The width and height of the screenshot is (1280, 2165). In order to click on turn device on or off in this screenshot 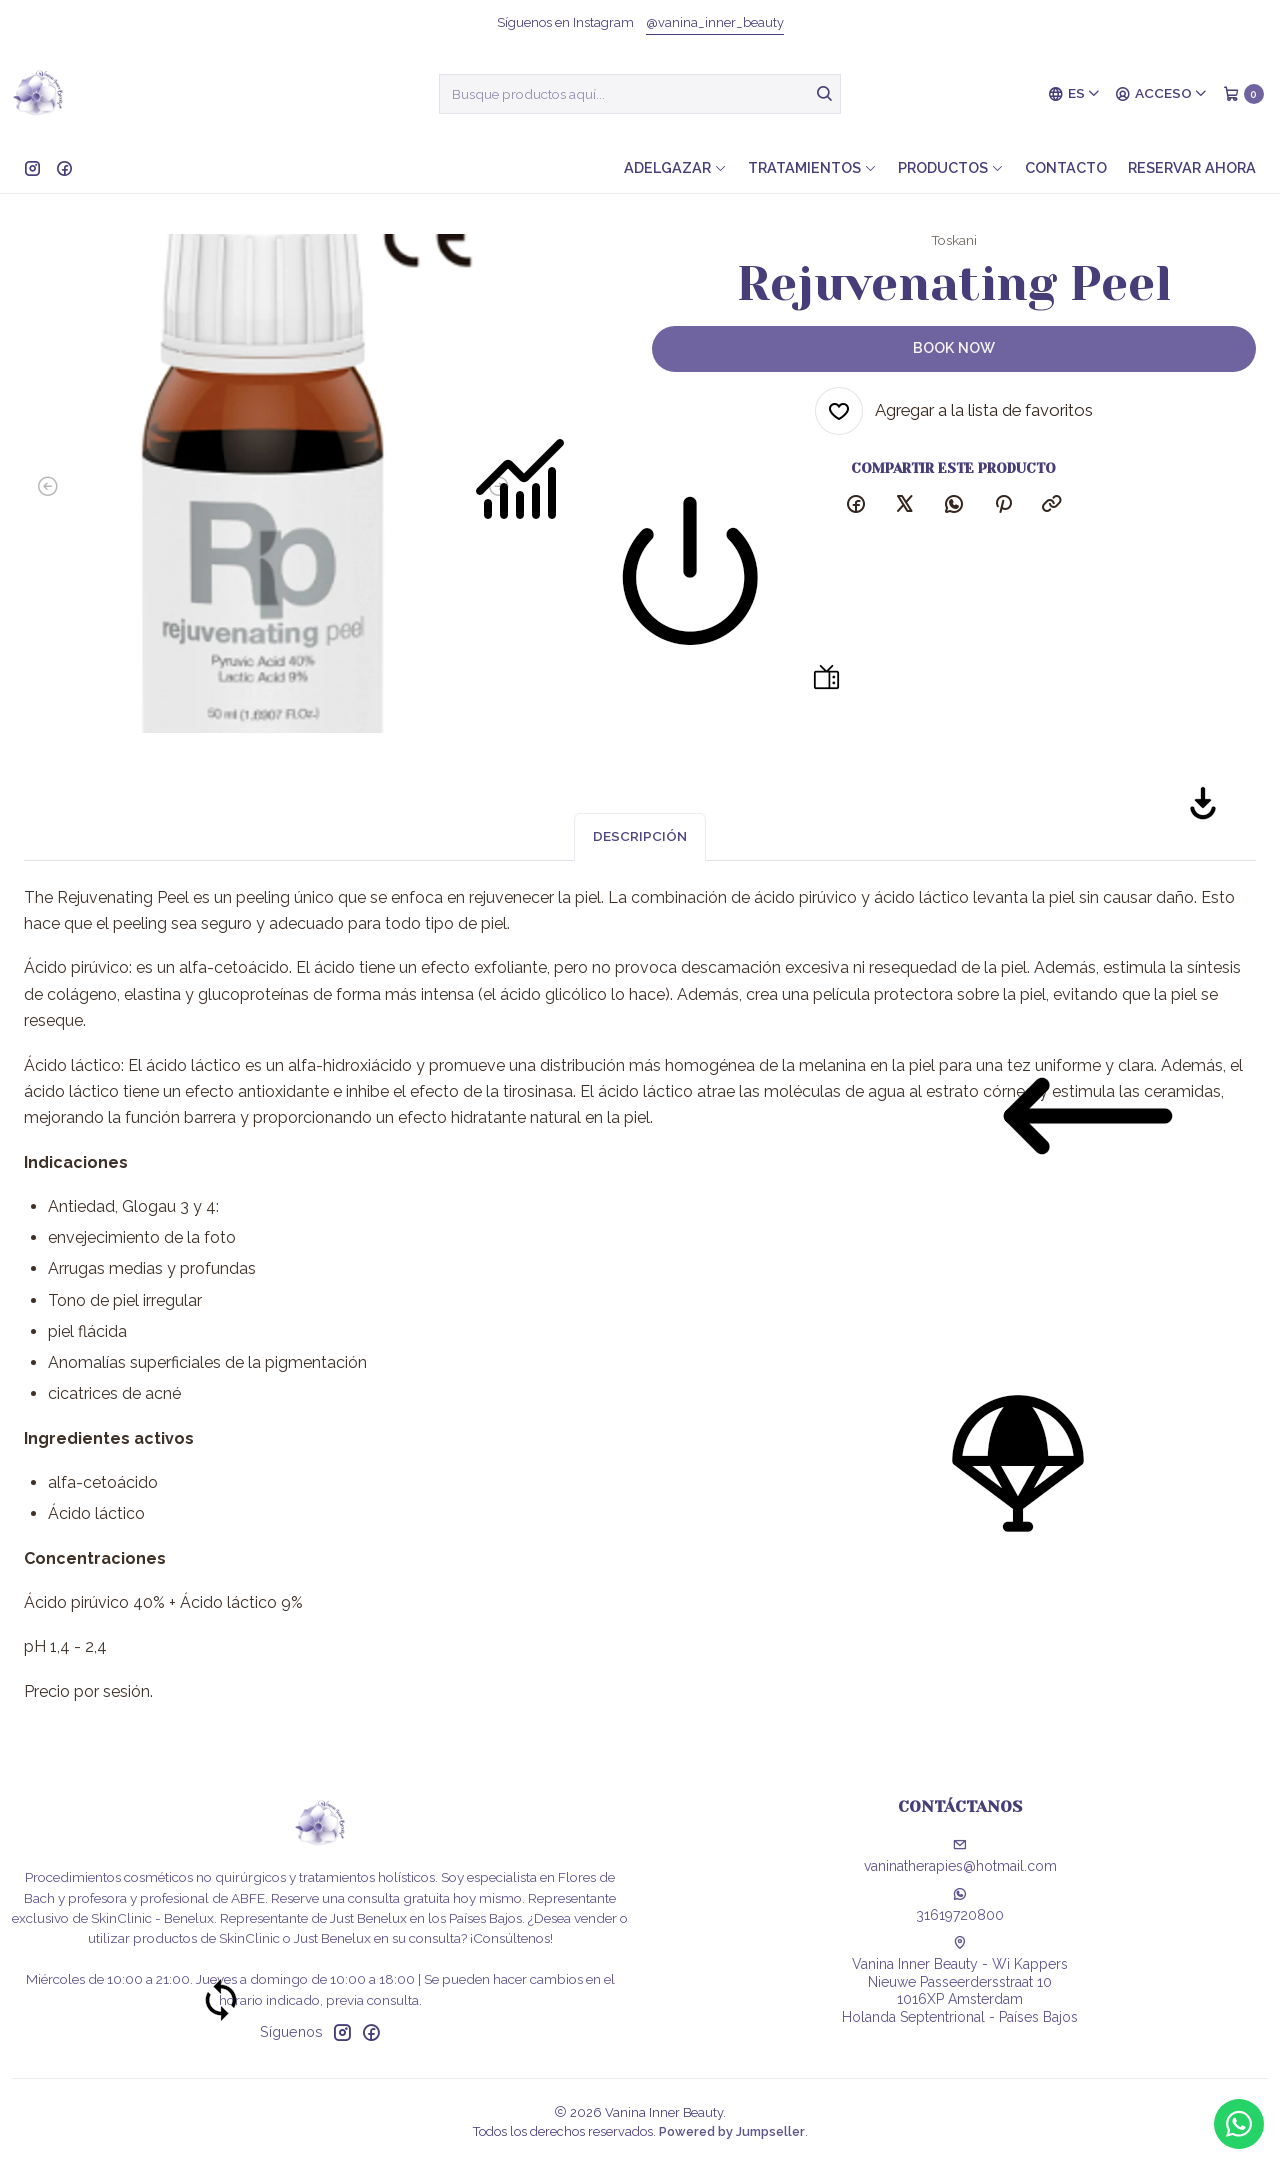, I will do `click(690, 571)`.